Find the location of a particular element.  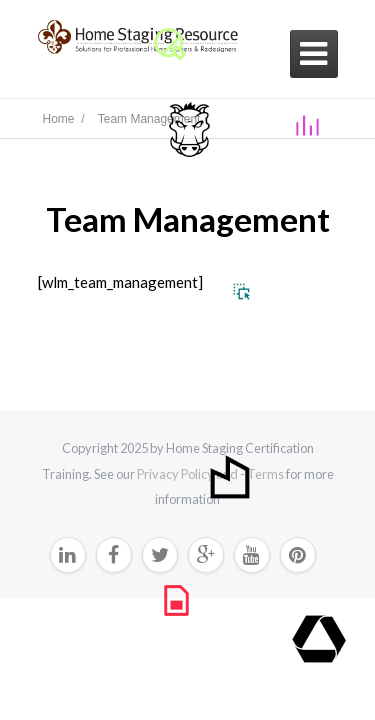

grunt javascript task runner logo is located at coordinates (189, 129).